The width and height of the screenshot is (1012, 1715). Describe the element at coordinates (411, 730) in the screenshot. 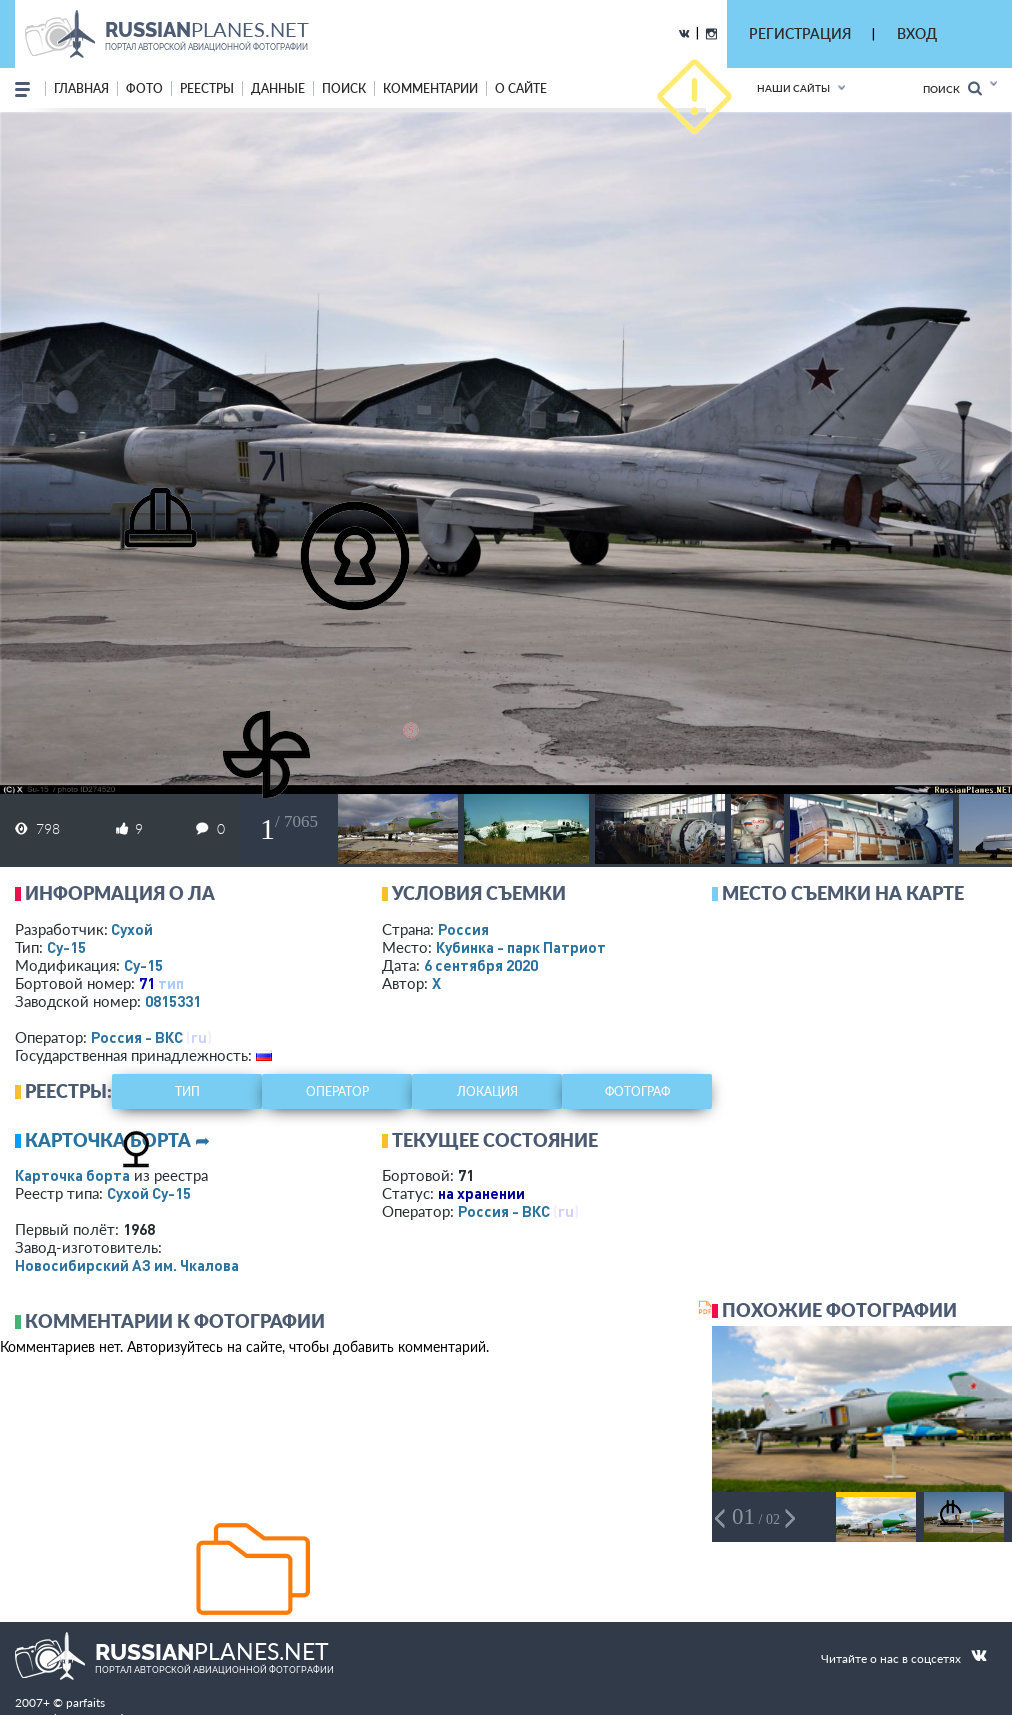

I see `indicates step five in a multi-step process` at that location.